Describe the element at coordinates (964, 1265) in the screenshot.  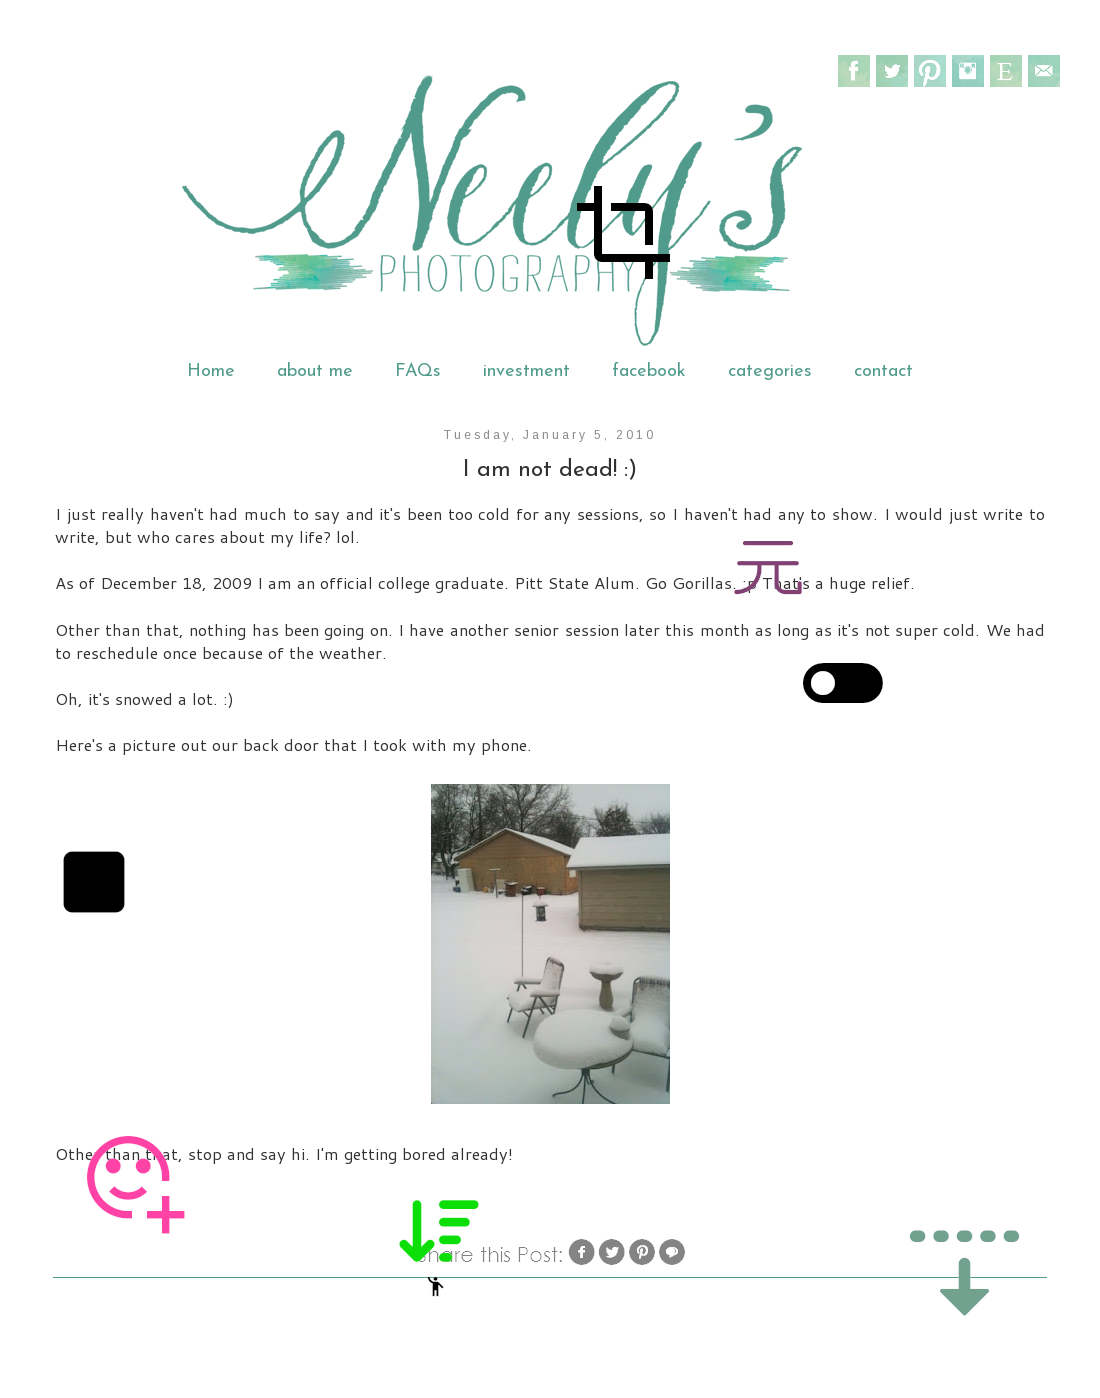
I see `expand collapsed content below` at that location.